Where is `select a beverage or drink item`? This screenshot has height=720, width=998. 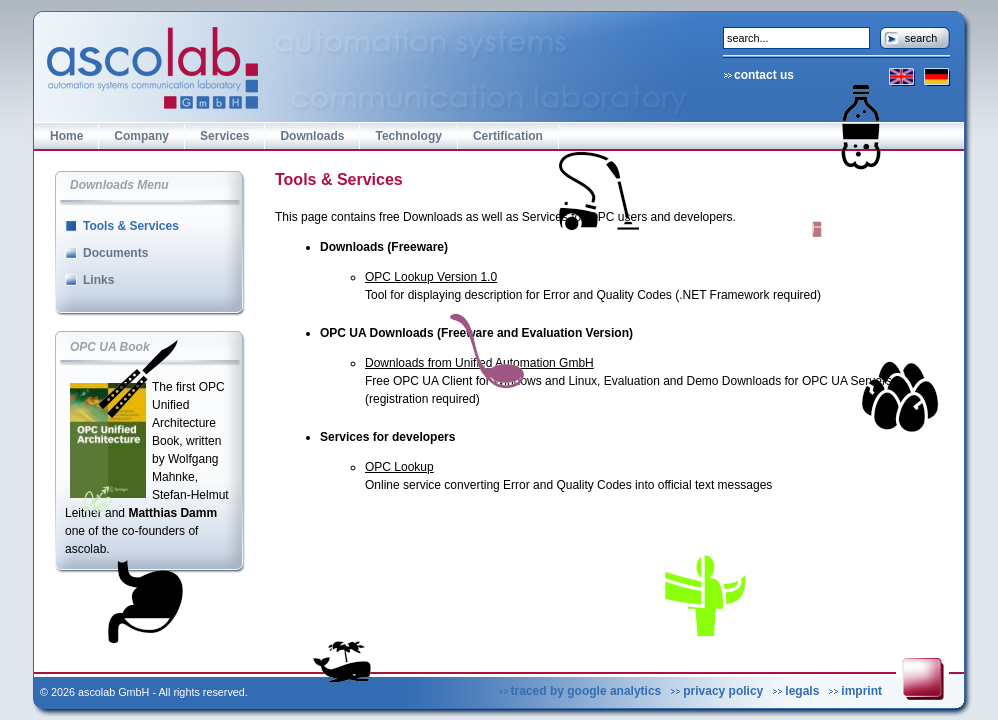 select a beverage or drink item is located at coordinates (861, 127).